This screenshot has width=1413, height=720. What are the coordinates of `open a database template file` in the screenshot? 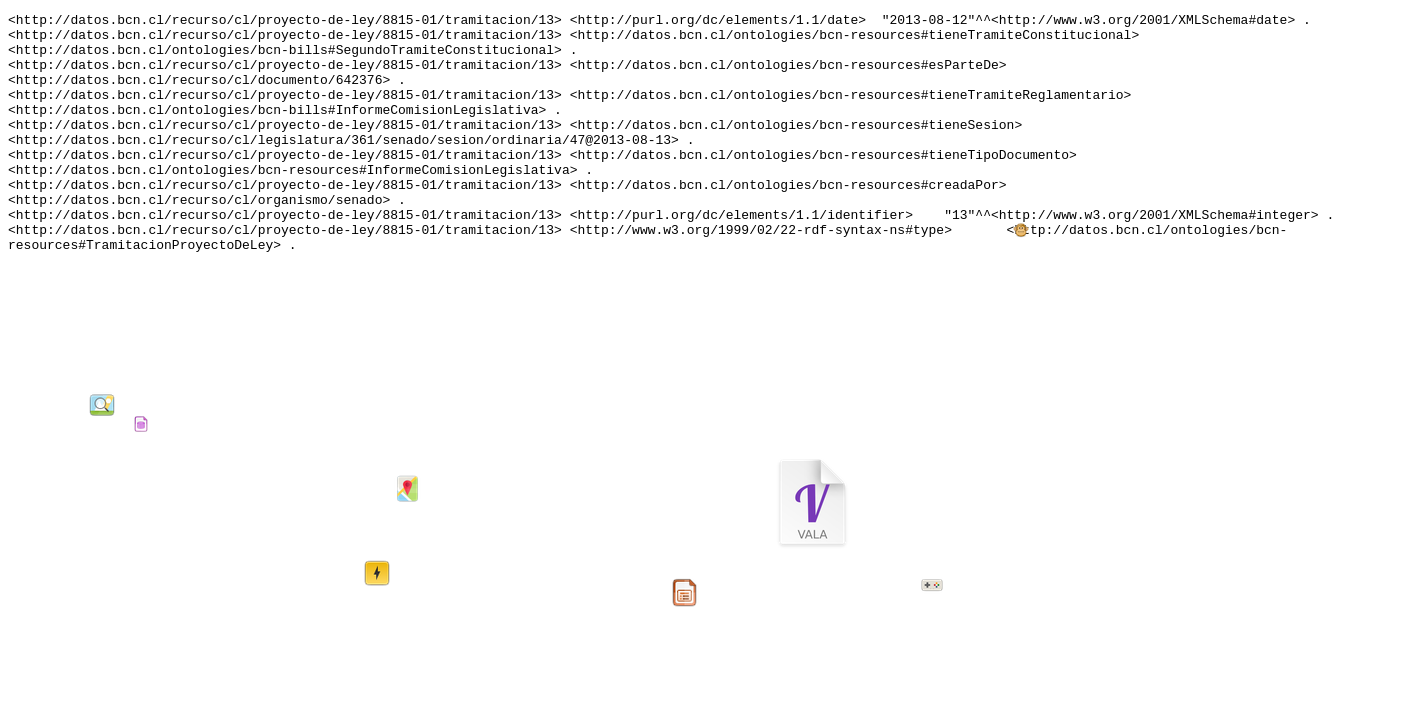 It's located at (141, 424).